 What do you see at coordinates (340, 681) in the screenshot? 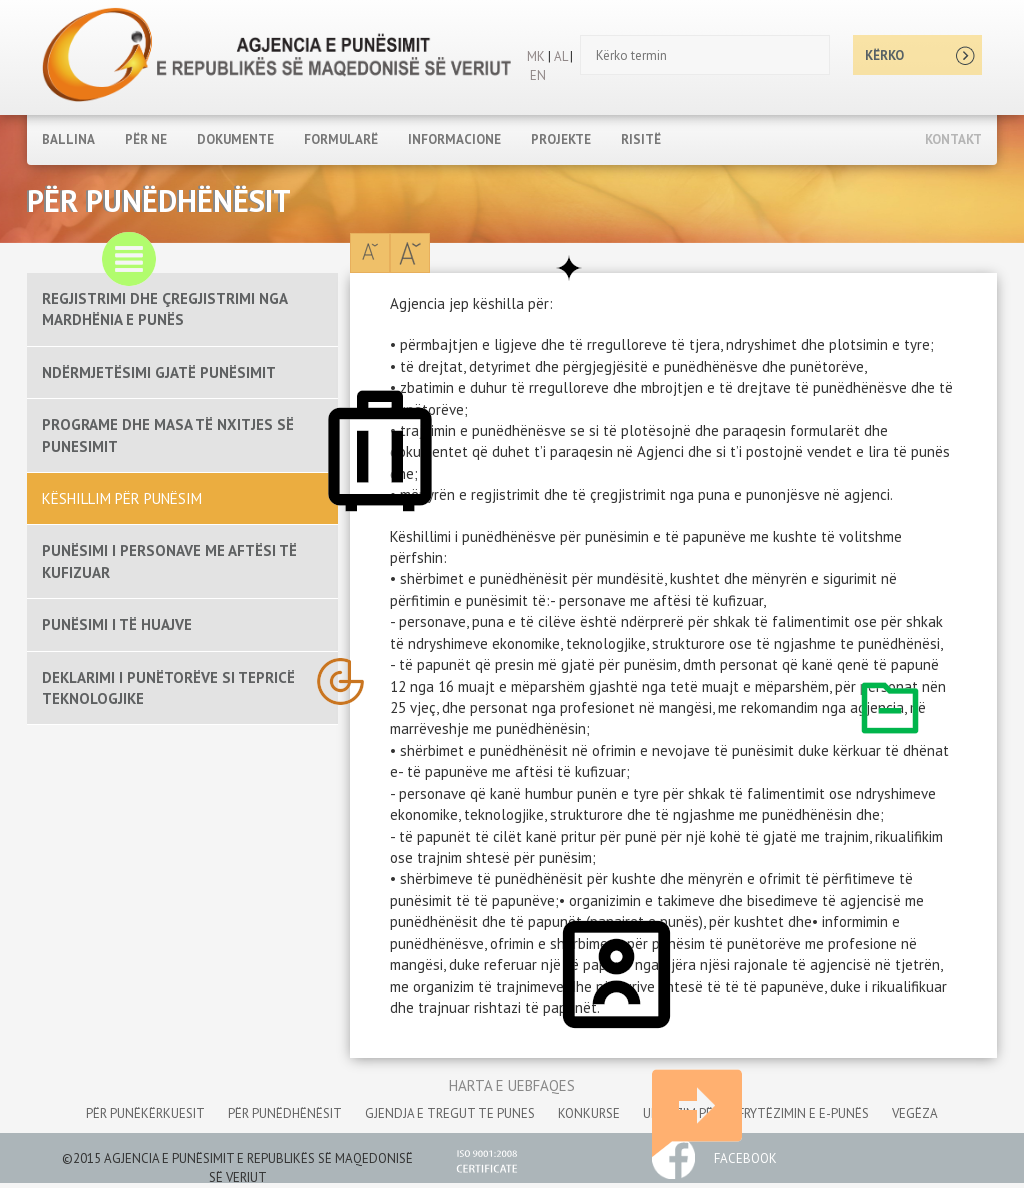
I see `visit the Game Developer website` at bounding box center [340, 681].